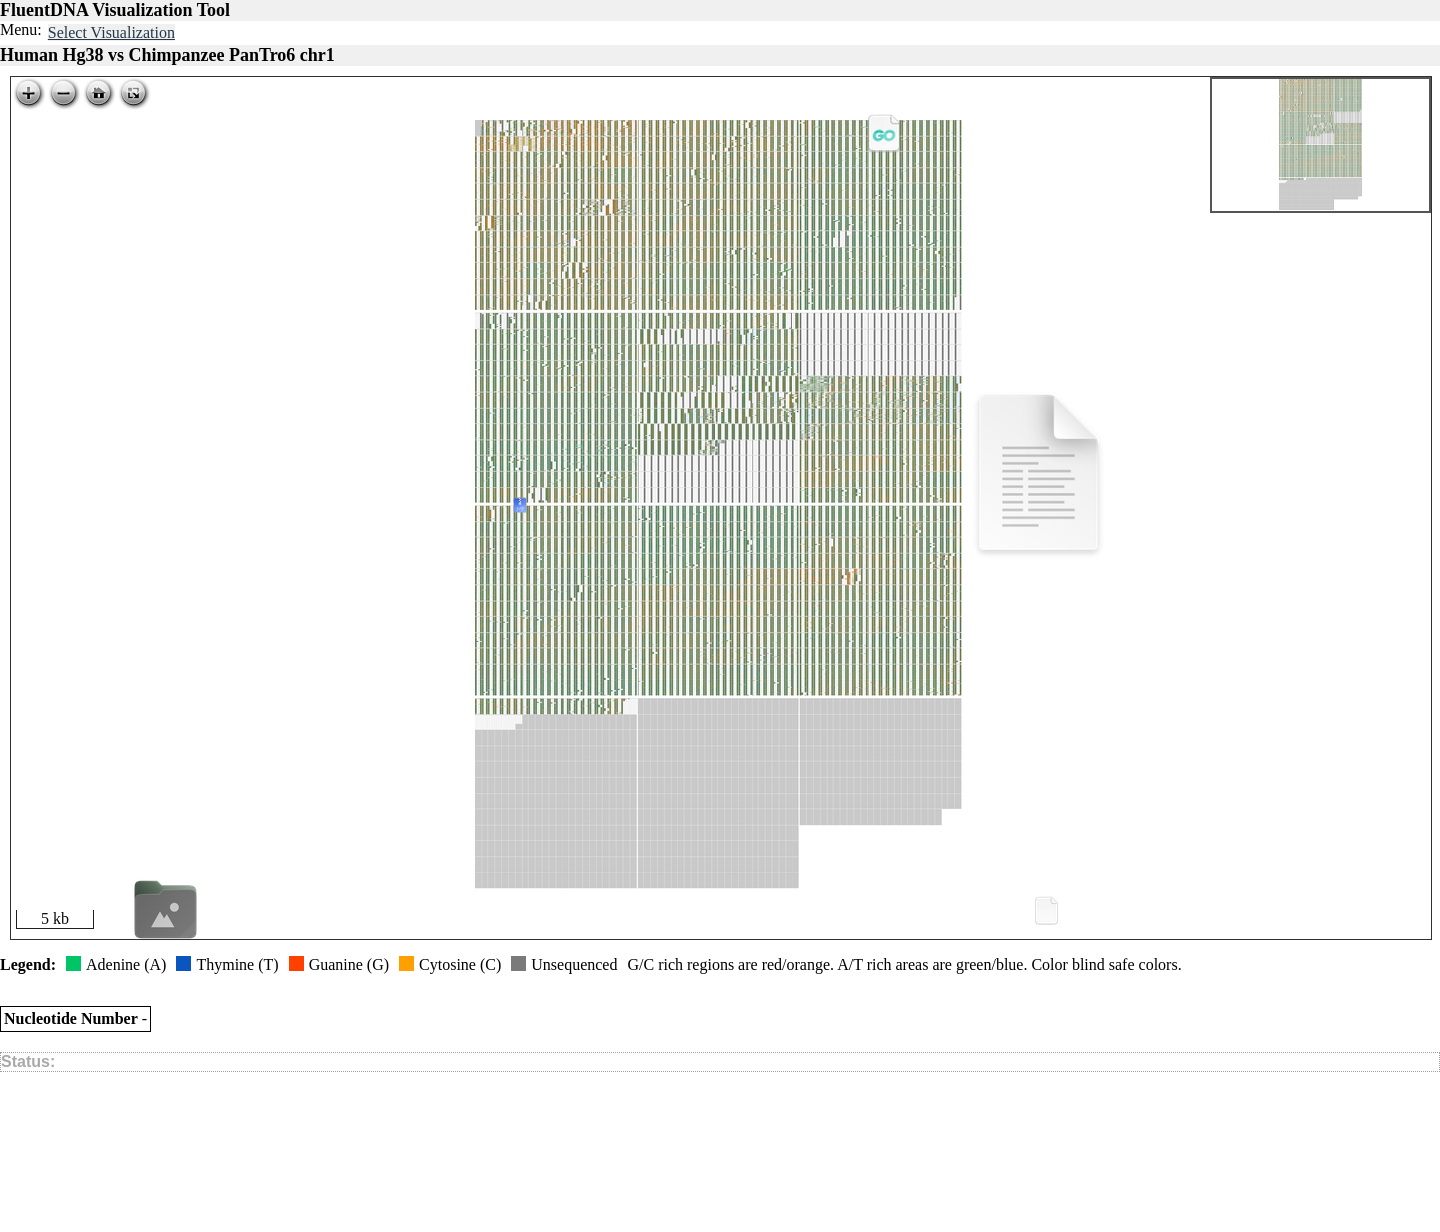 The image size is (1440, 1232). What do you see at coordinates (165, 909) in the screenshot?
I see `open your pictures folder` at bounding box center [165, 909].